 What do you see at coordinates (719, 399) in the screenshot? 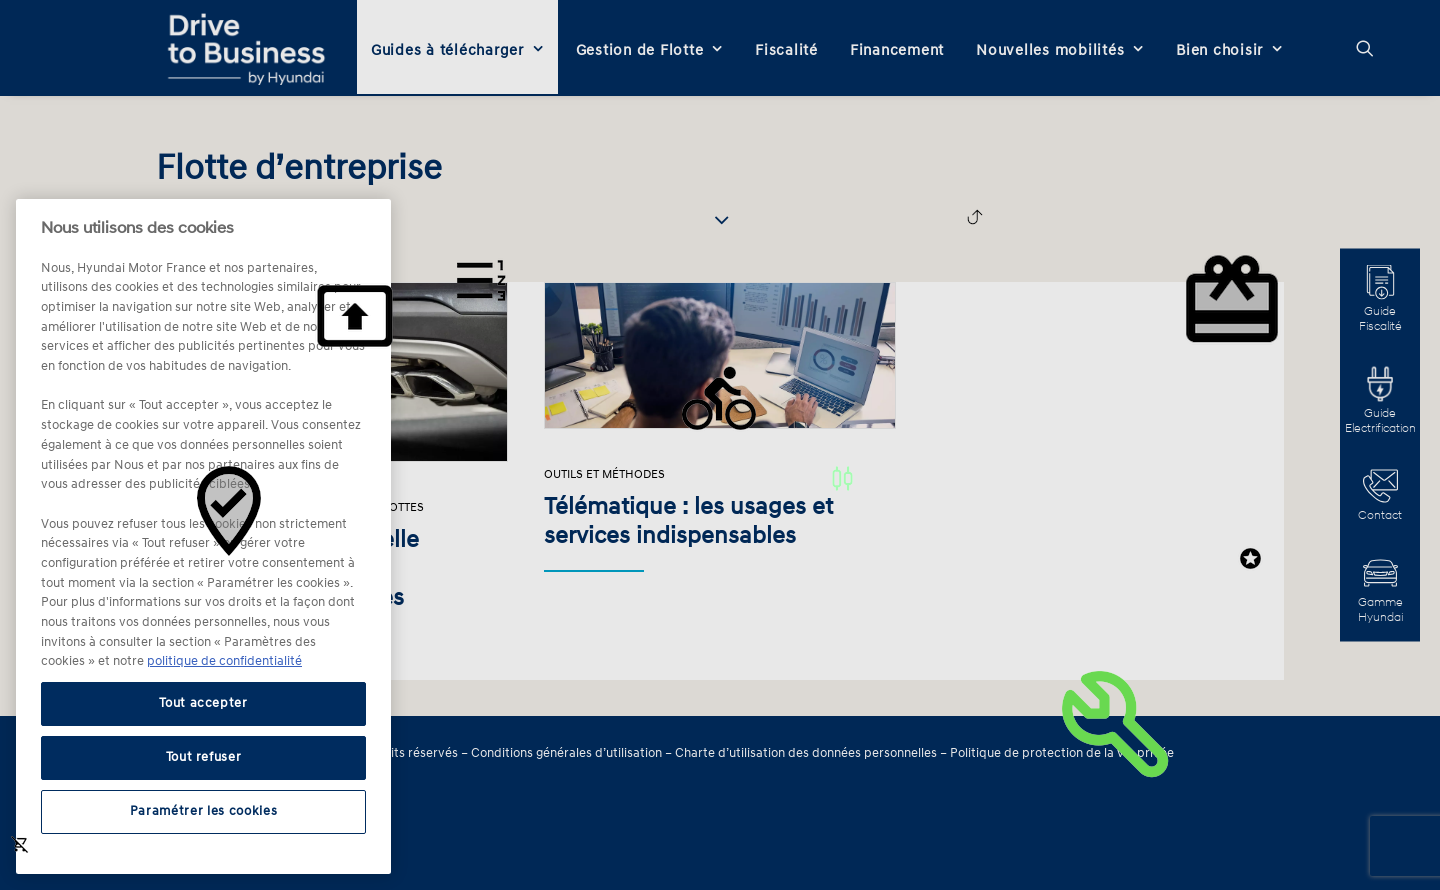
I see `get cycling directions` at bounding box center [719, 399].